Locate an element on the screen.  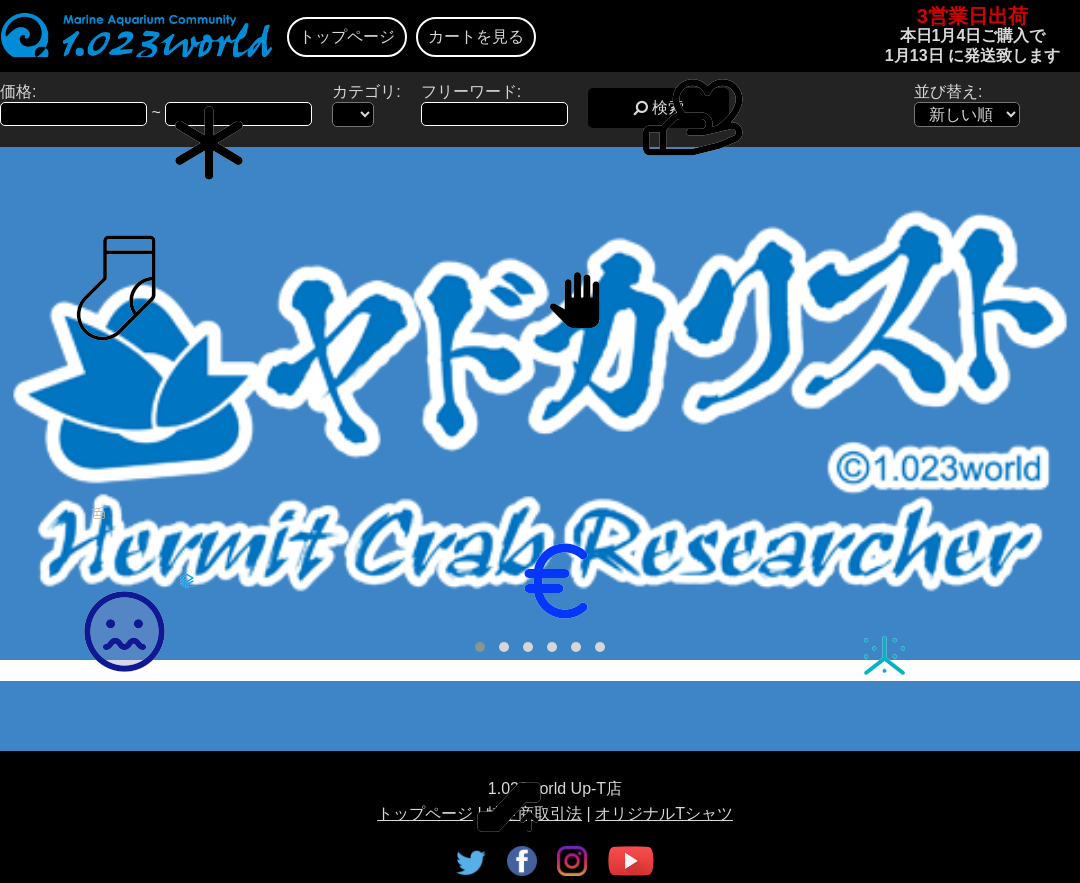
browse clothing or apparel items is located at coordinates (120, 286).